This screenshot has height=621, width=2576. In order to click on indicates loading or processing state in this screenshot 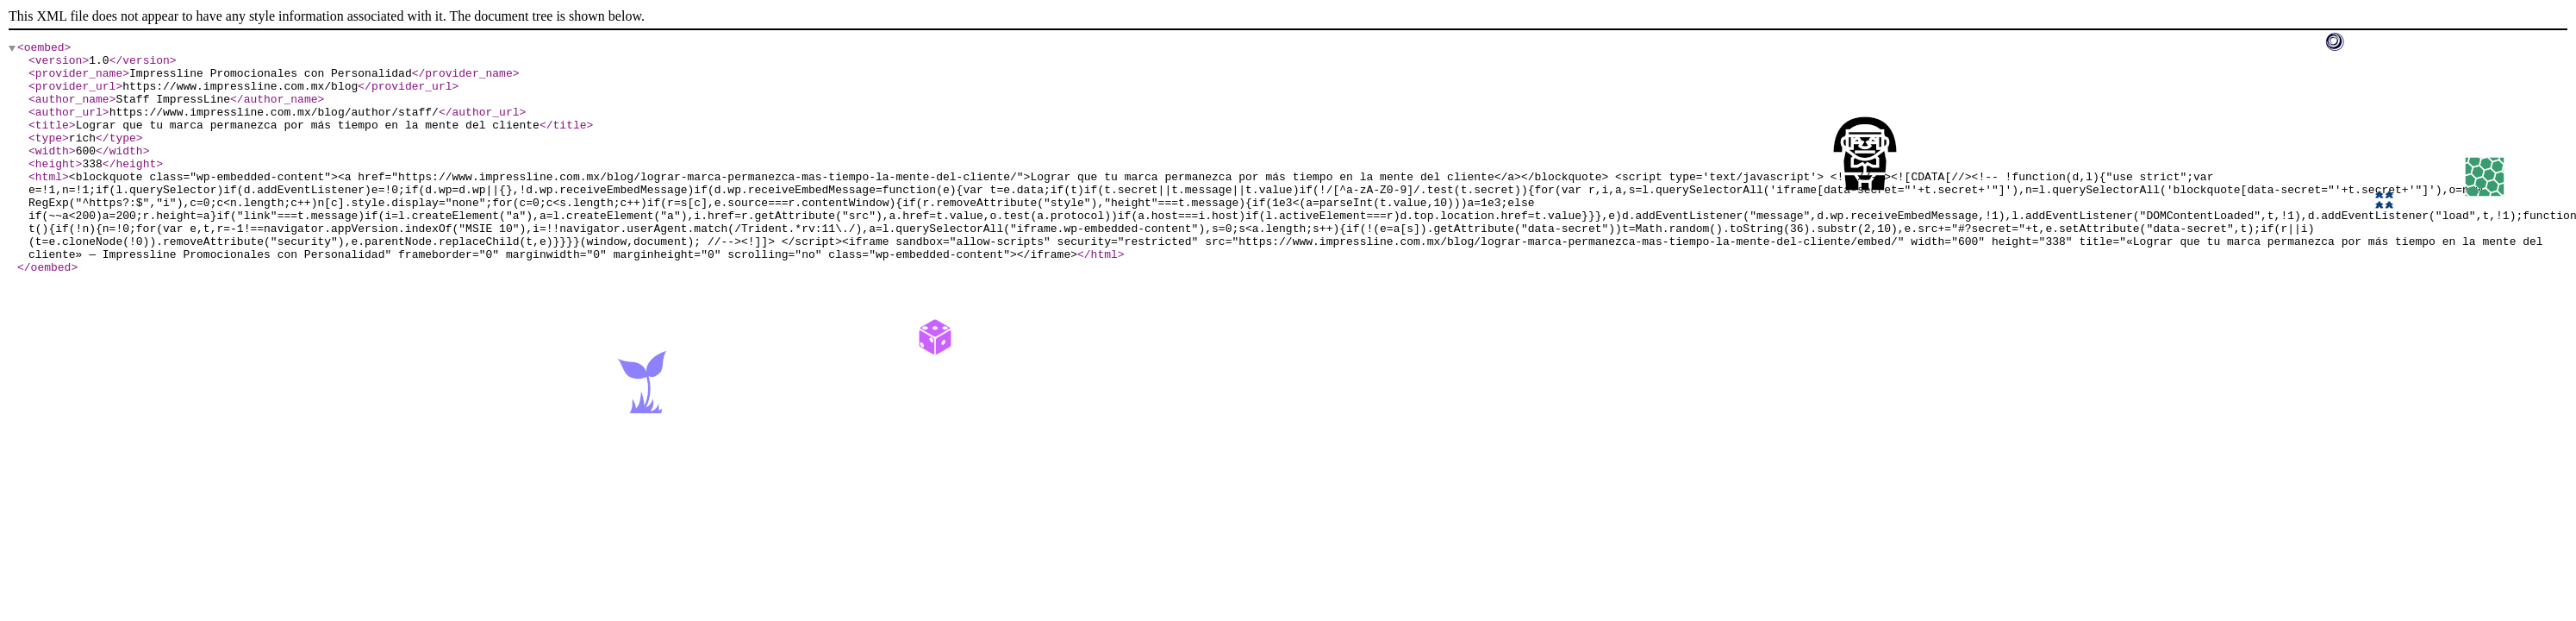, I will do `click(2335, 41)`.